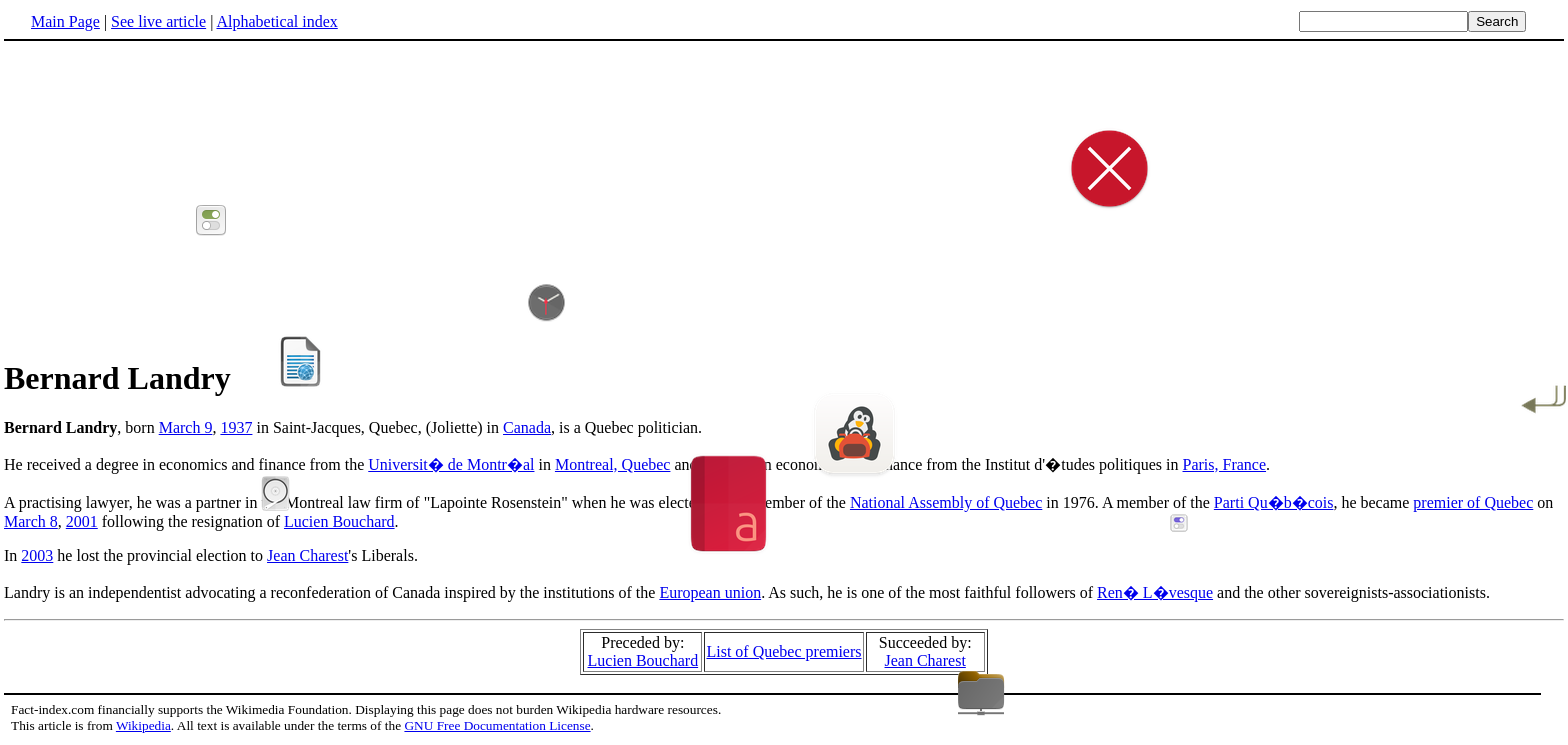 The height and width of the screenshot is (745, 1568). I want to click on access files stored on a remote server, so click(981, 692).